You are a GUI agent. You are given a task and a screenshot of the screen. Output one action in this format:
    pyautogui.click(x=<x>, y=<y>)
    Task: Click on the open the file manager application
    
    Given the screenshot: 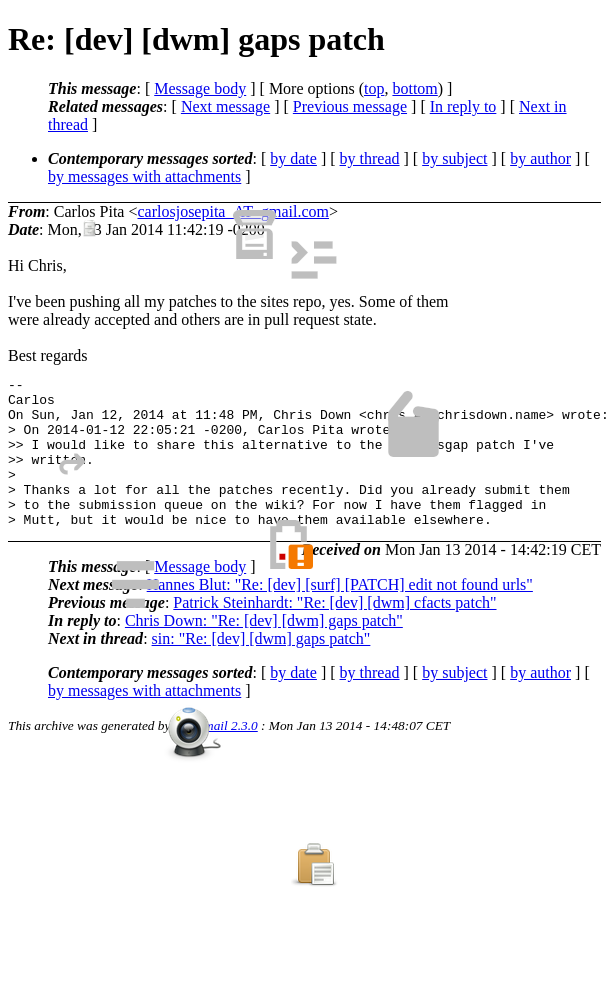 What is the action you would take?
    pyautogui.click(x=89, y=228)
    